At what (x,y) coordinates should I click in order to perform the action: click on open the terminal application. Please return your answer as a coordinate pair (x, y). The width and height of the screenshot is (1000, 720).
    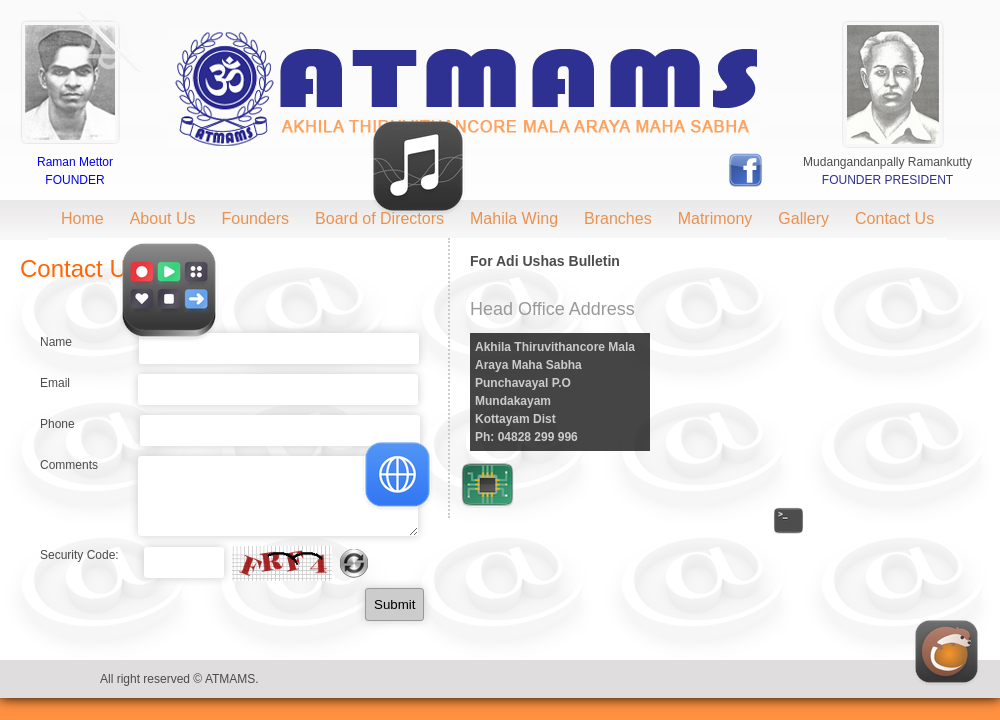
    Looking at the image, I should click on (788, 520).